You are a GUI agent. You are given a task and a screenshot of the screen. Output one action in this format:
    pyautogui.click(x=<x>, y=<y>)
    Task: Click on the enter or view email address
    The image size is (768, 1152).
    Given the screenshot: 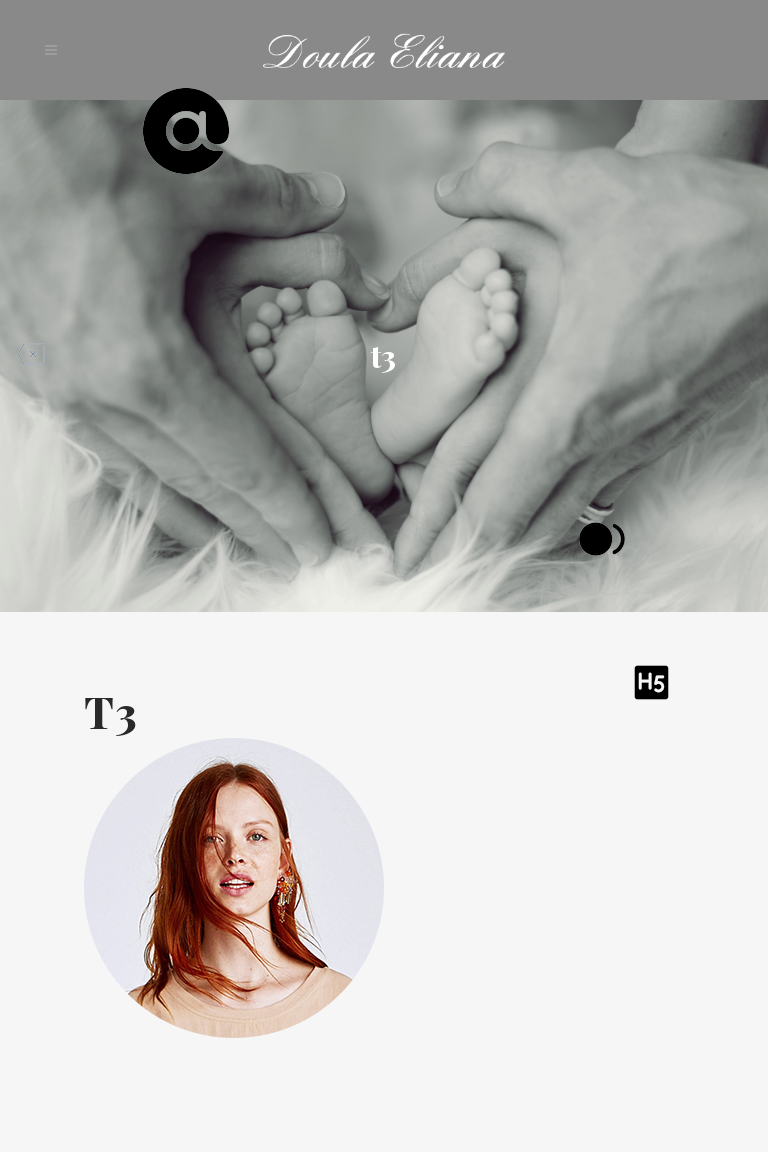 What is the action you would take?
    pyautogui.click(x=186, y=131)
    